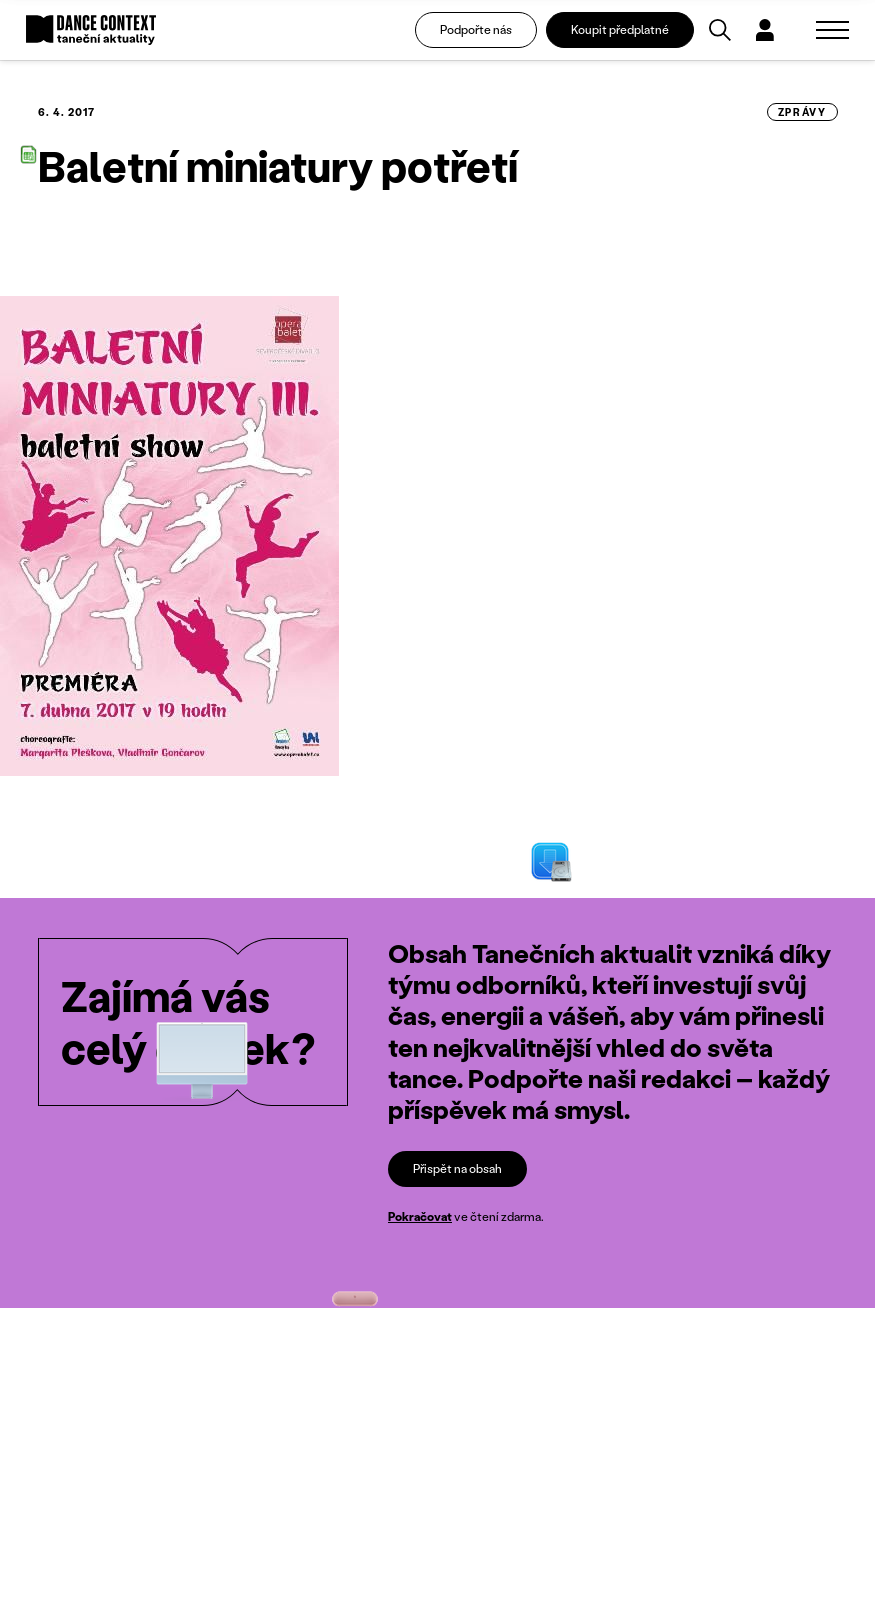  I want to click on install or update system software, so click(550, 861).